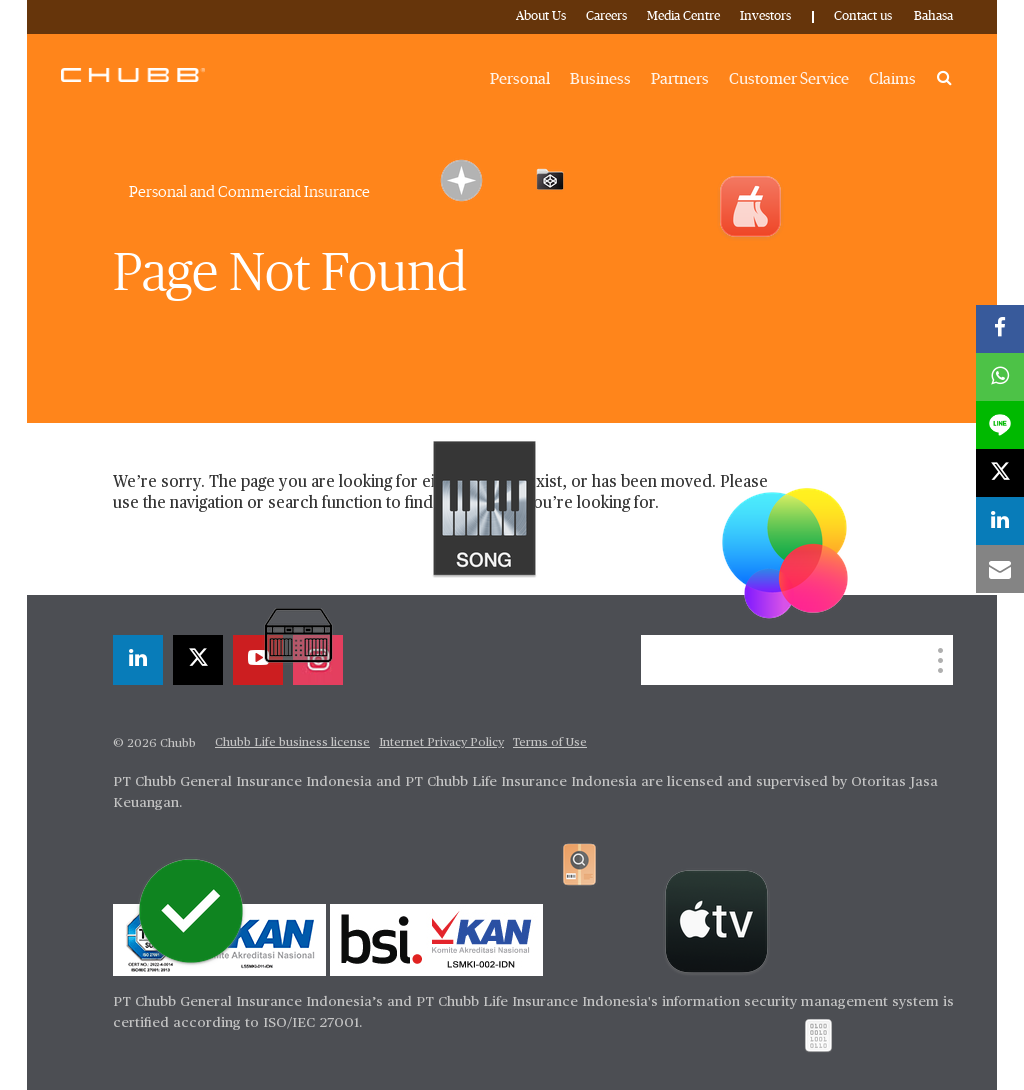 Image resolution: width=1024 pixels, height=1090 pixels. I want to click on open CodePen projects folder, so click(550, 180).